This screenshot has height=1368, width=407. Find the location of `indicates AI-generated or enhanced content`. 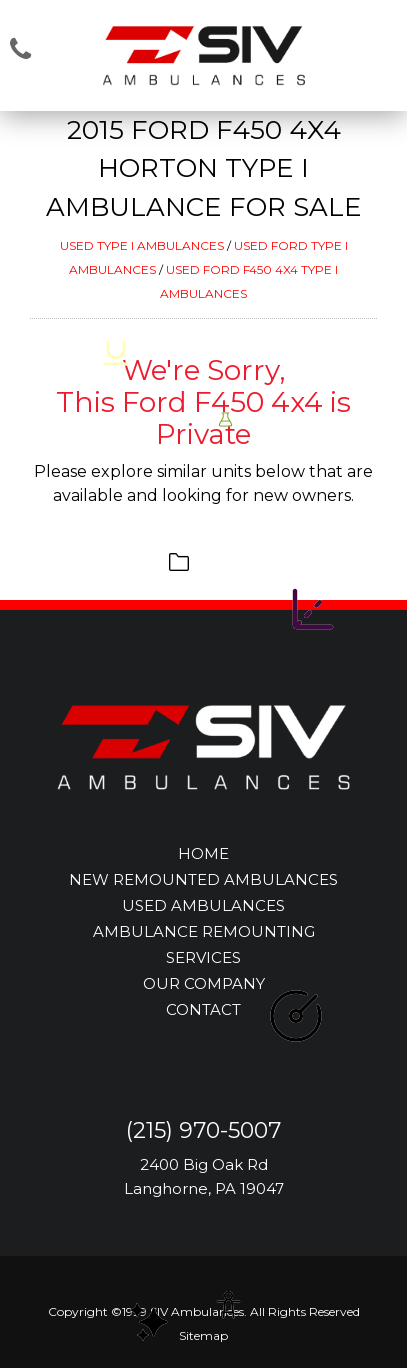

indicates AI-generated or enhanced content is located at coordinates (149, 1322).